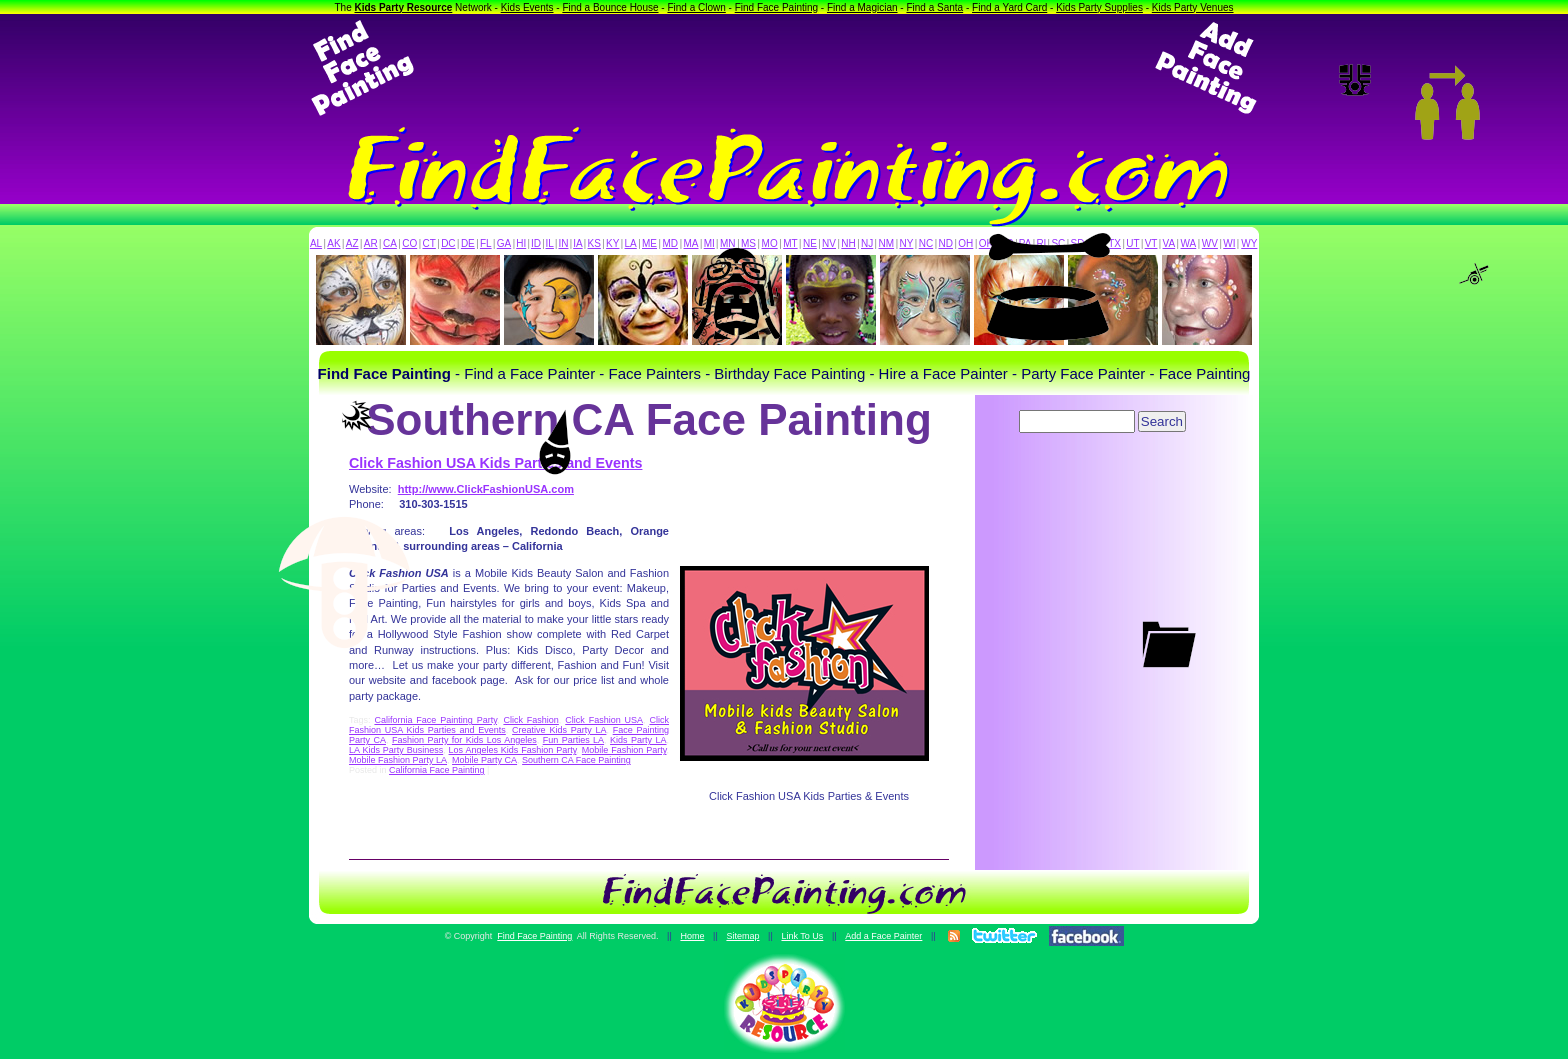  Describe the element at coordinates (1474, 269) in the screenshot. I see `artillery unit or weapon in a strategy game` at that location.